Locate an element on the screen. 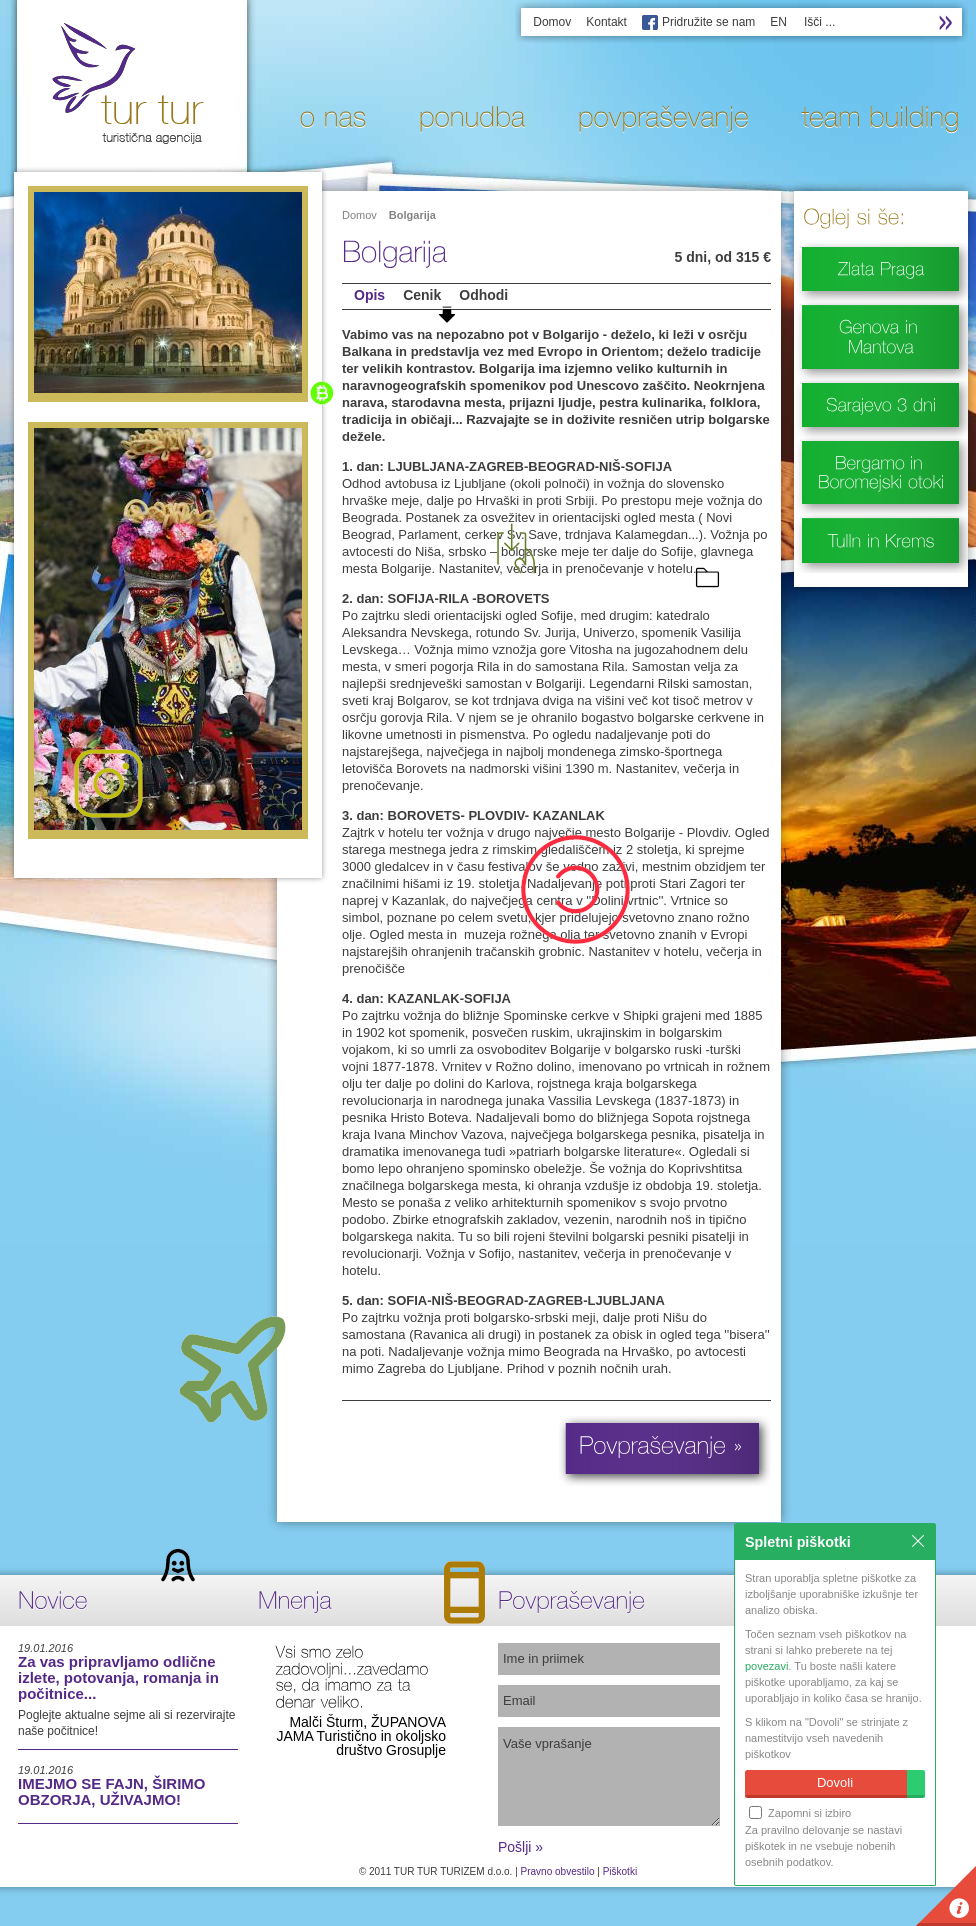 Image resolution: width=976 pixels, height=1926 pixels. switch to mobile view is located at coordinates (464, 1592).